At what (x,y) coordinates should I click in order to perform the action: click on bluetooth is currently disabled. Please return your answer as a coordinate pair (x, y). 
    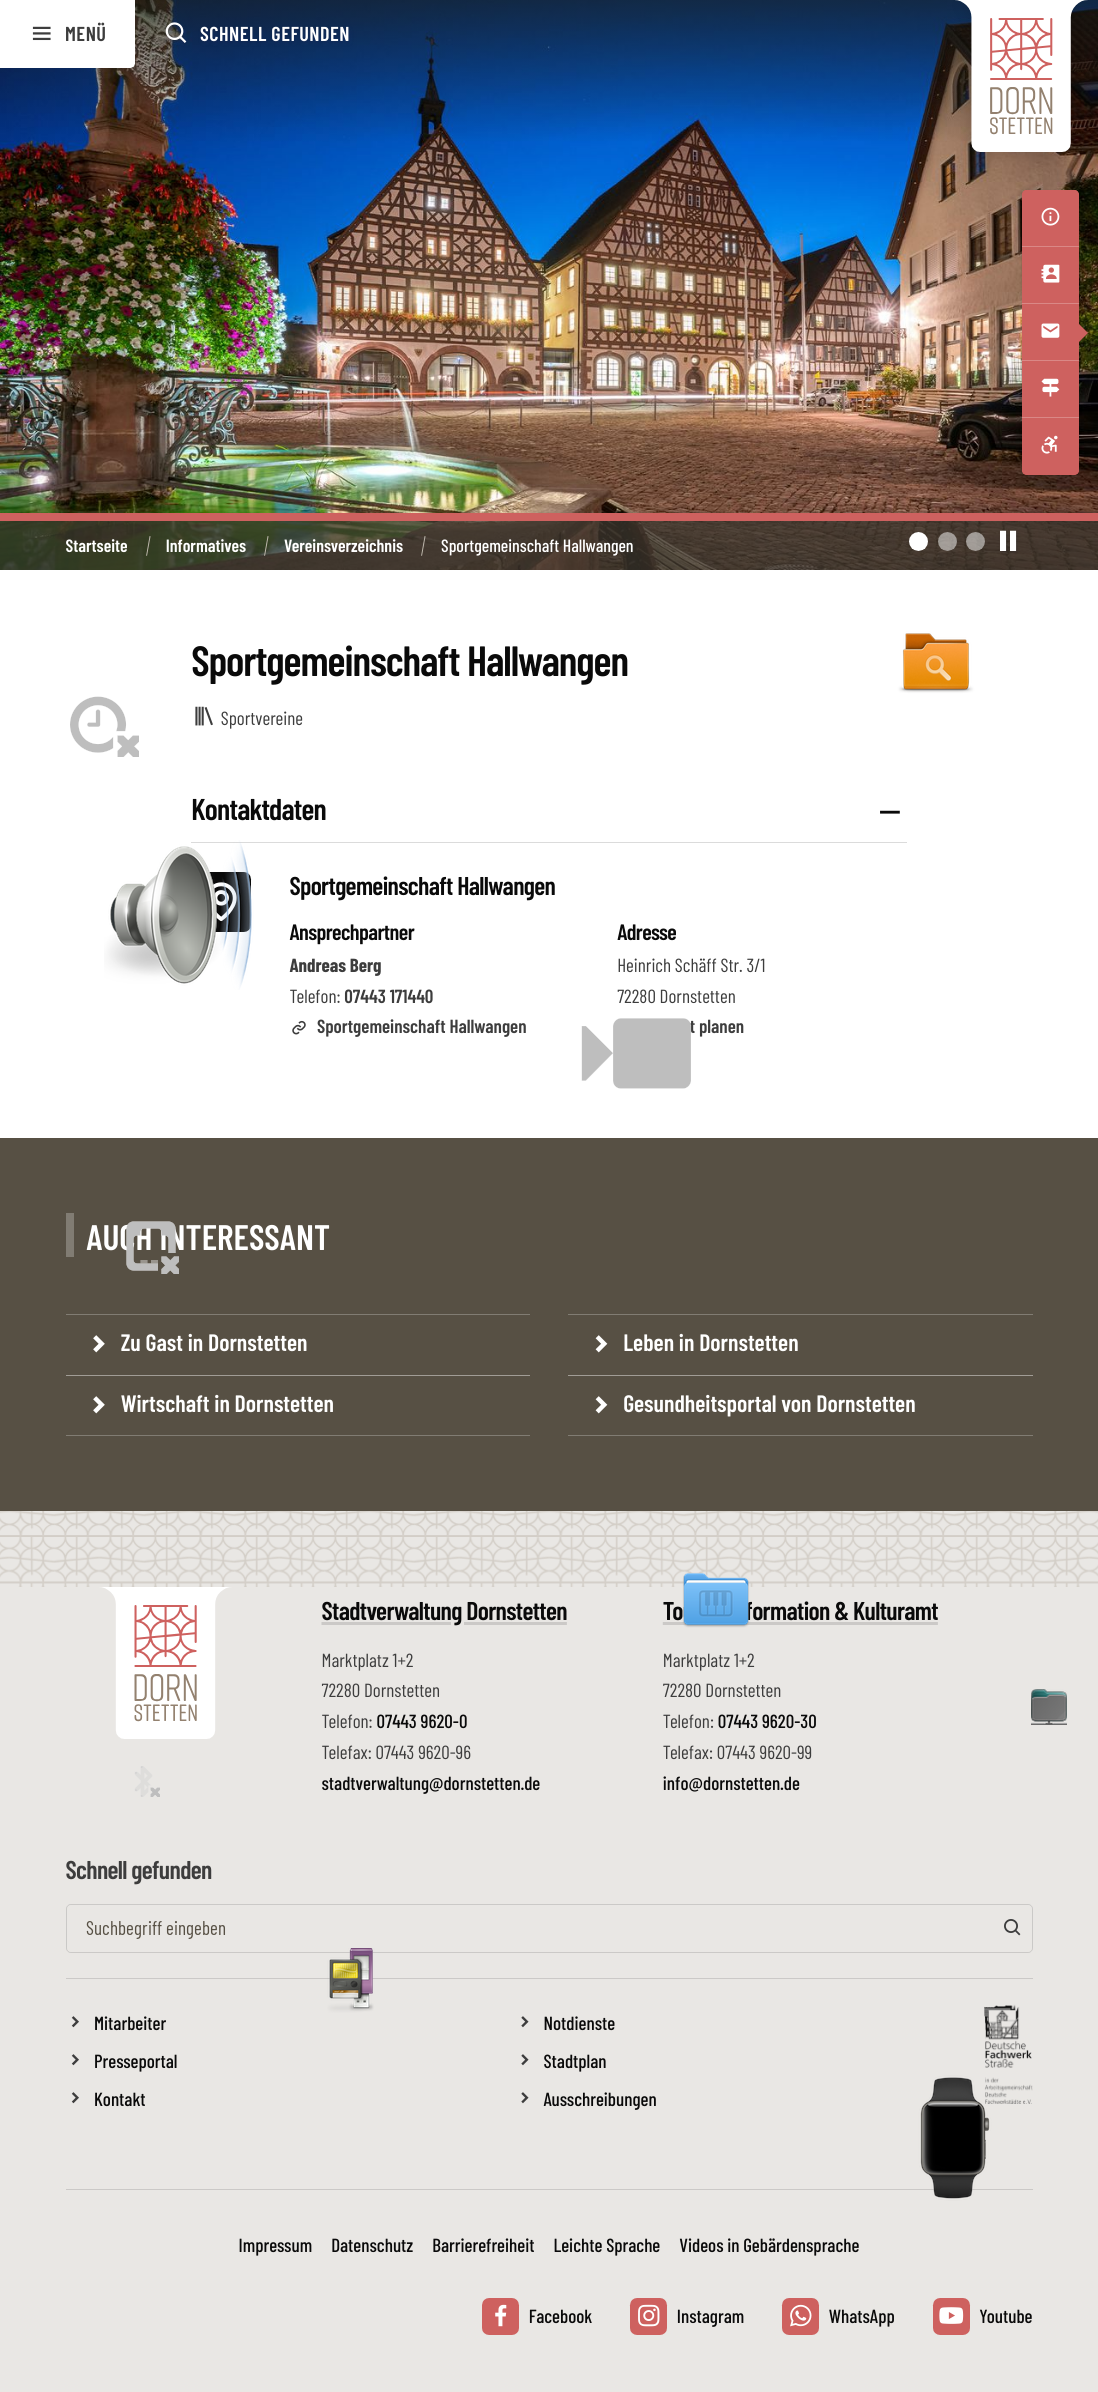
    Looking at the image, I should click on (144, 1781).